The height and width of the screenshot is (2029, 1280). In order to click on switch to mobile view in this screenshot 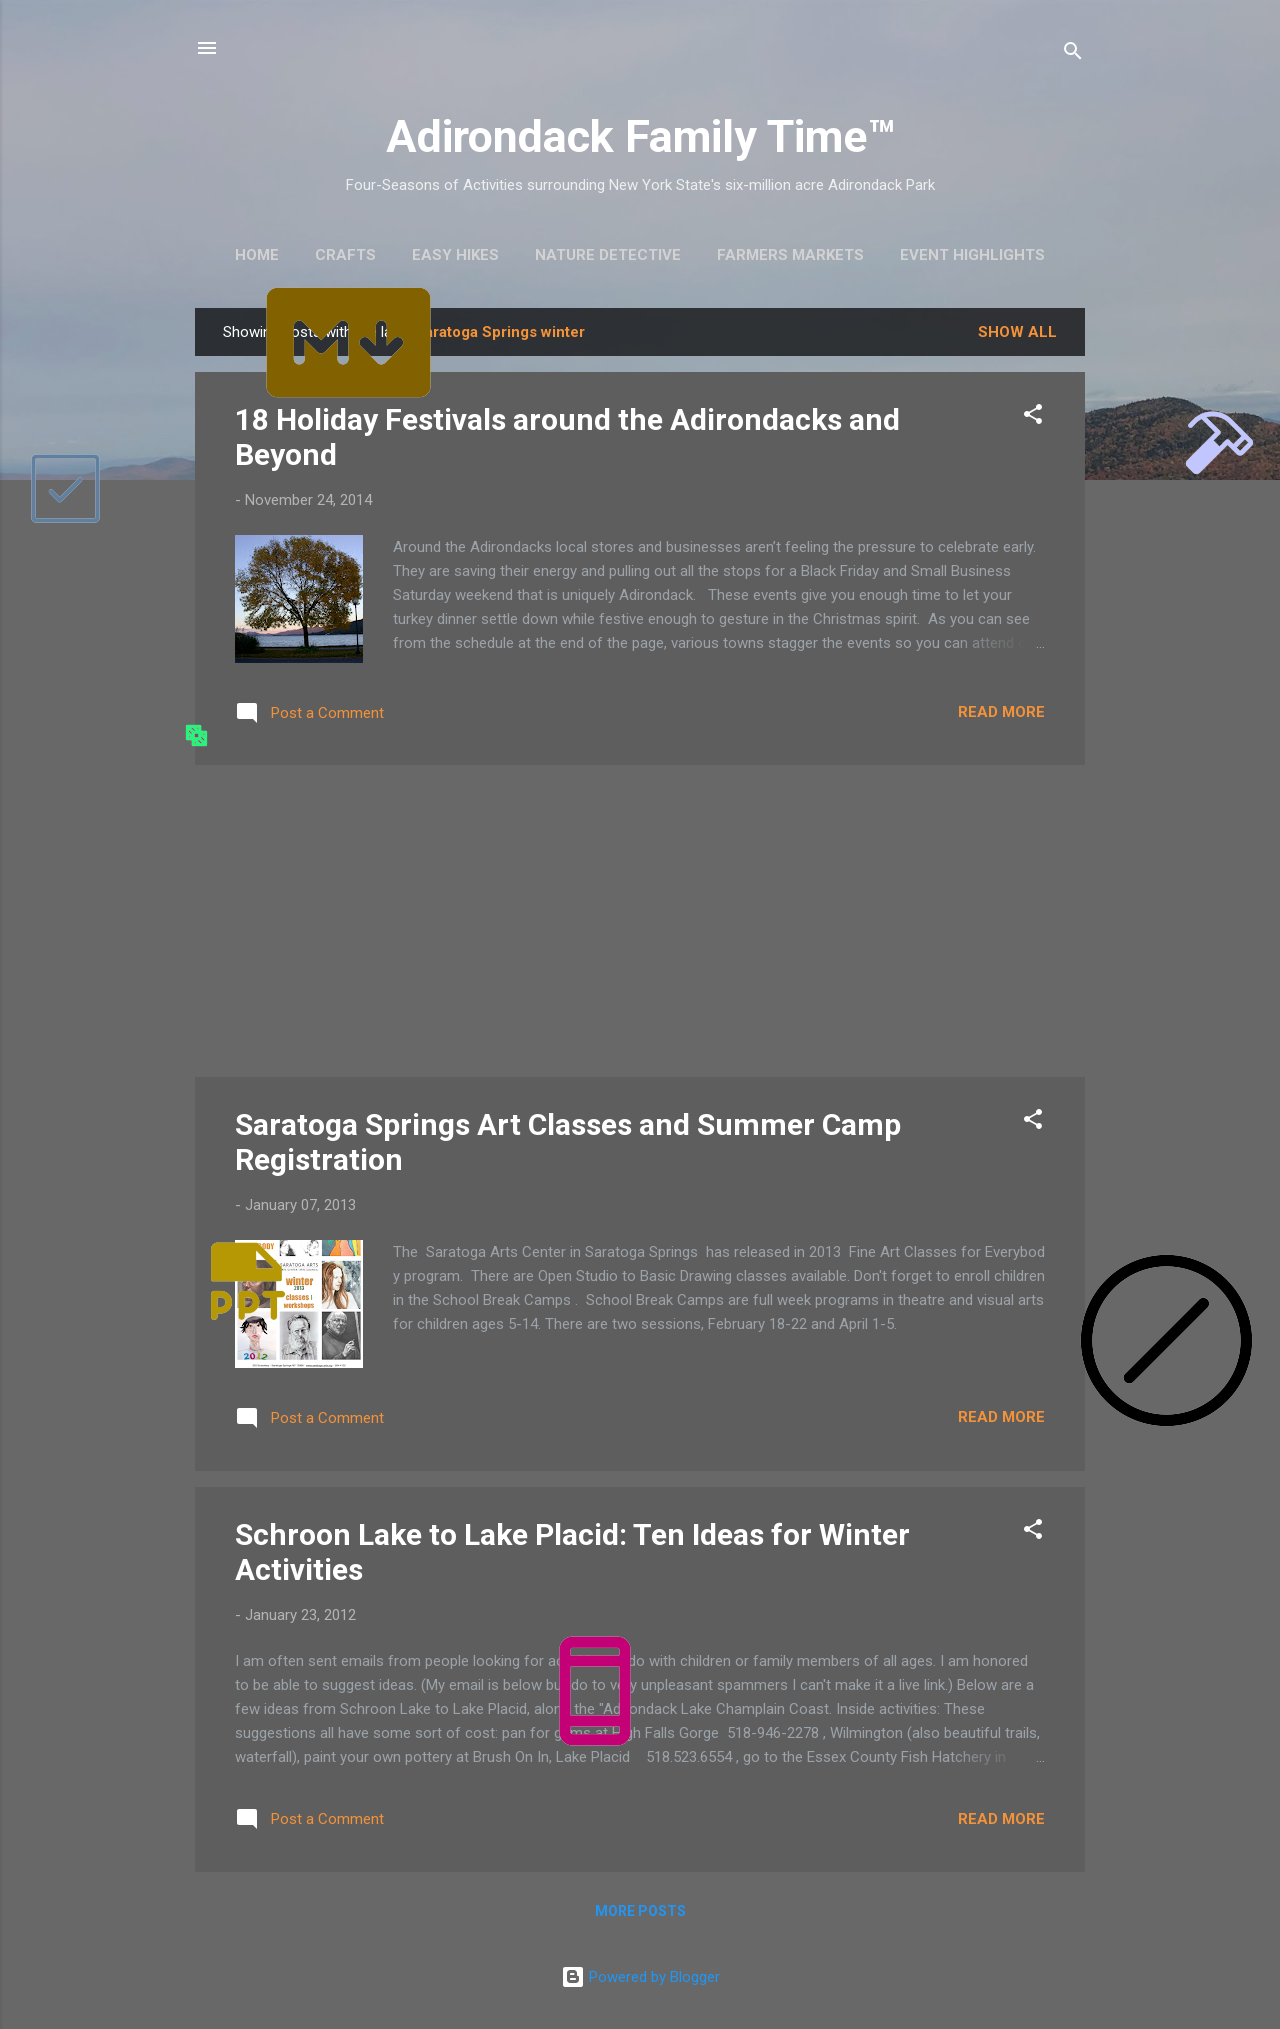, I will do `click(595, 1691)`.